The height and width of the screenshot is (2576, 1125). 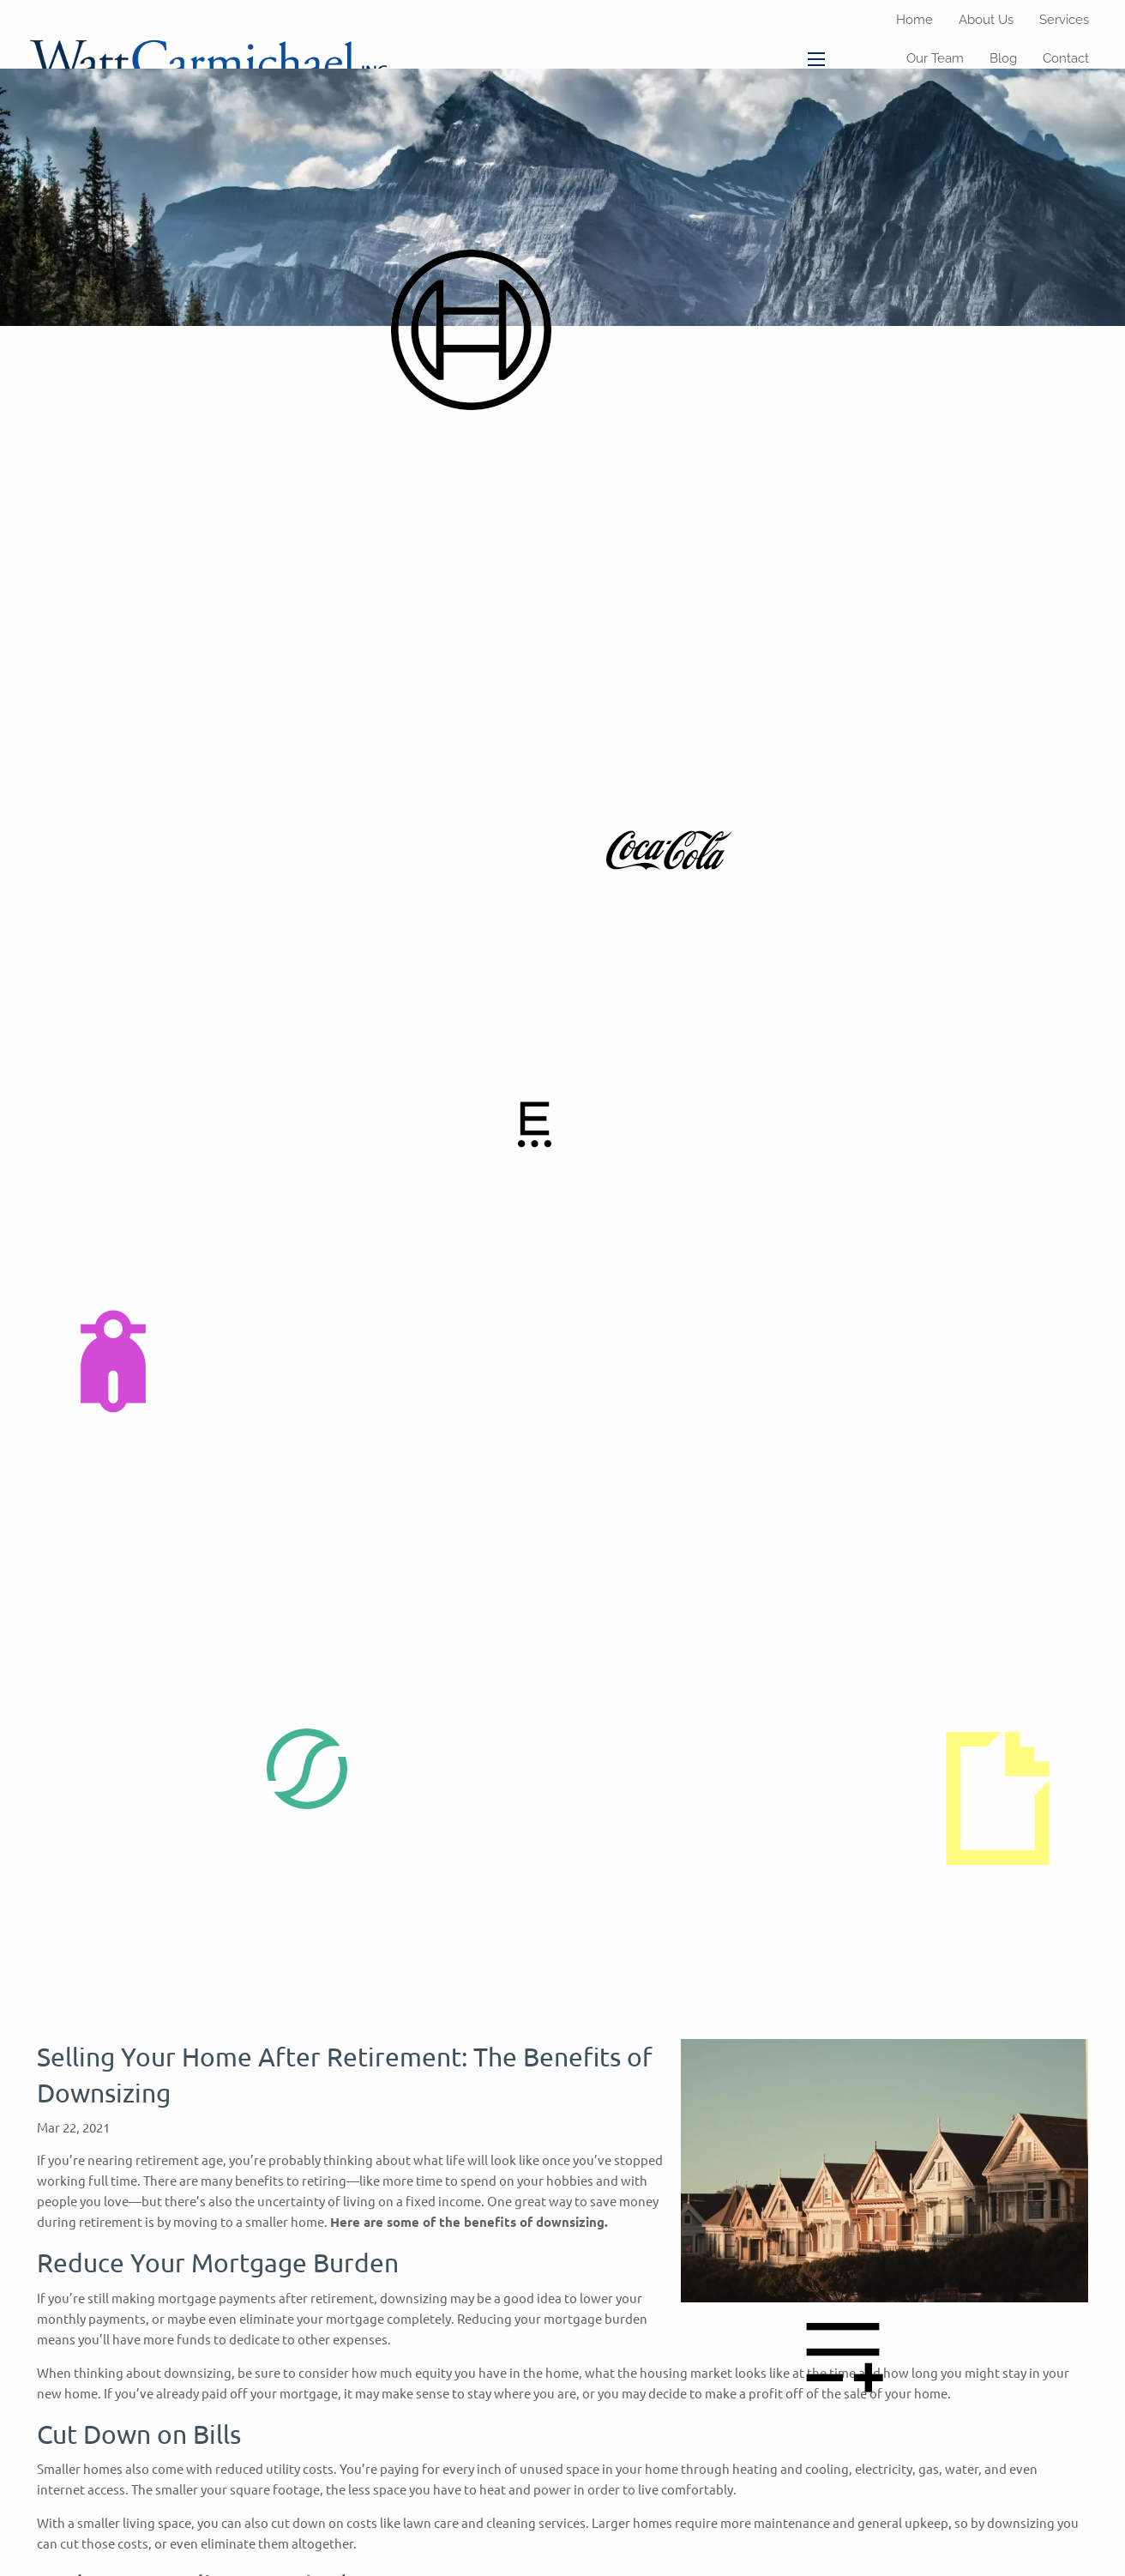 What do you see at coordinates (307, 1769) in the screenshot?
I see `open the OneStream app` at bounding box center [307, 1769].